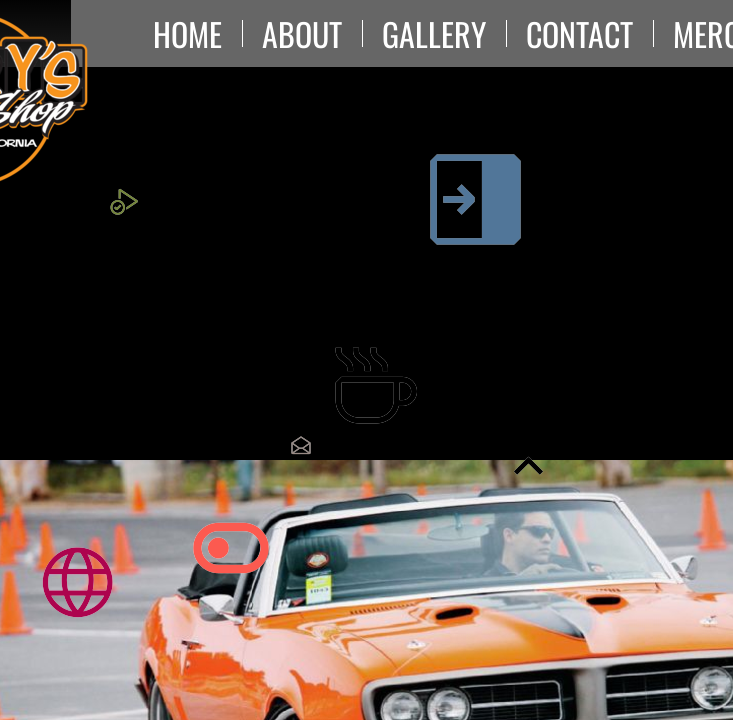 The width and height of the screenshot is (733, 720). What do you see at coordinates (528, 466) in the screenshot?
I see `collapse an expanded section or menu` at bounding box center [528, 466].